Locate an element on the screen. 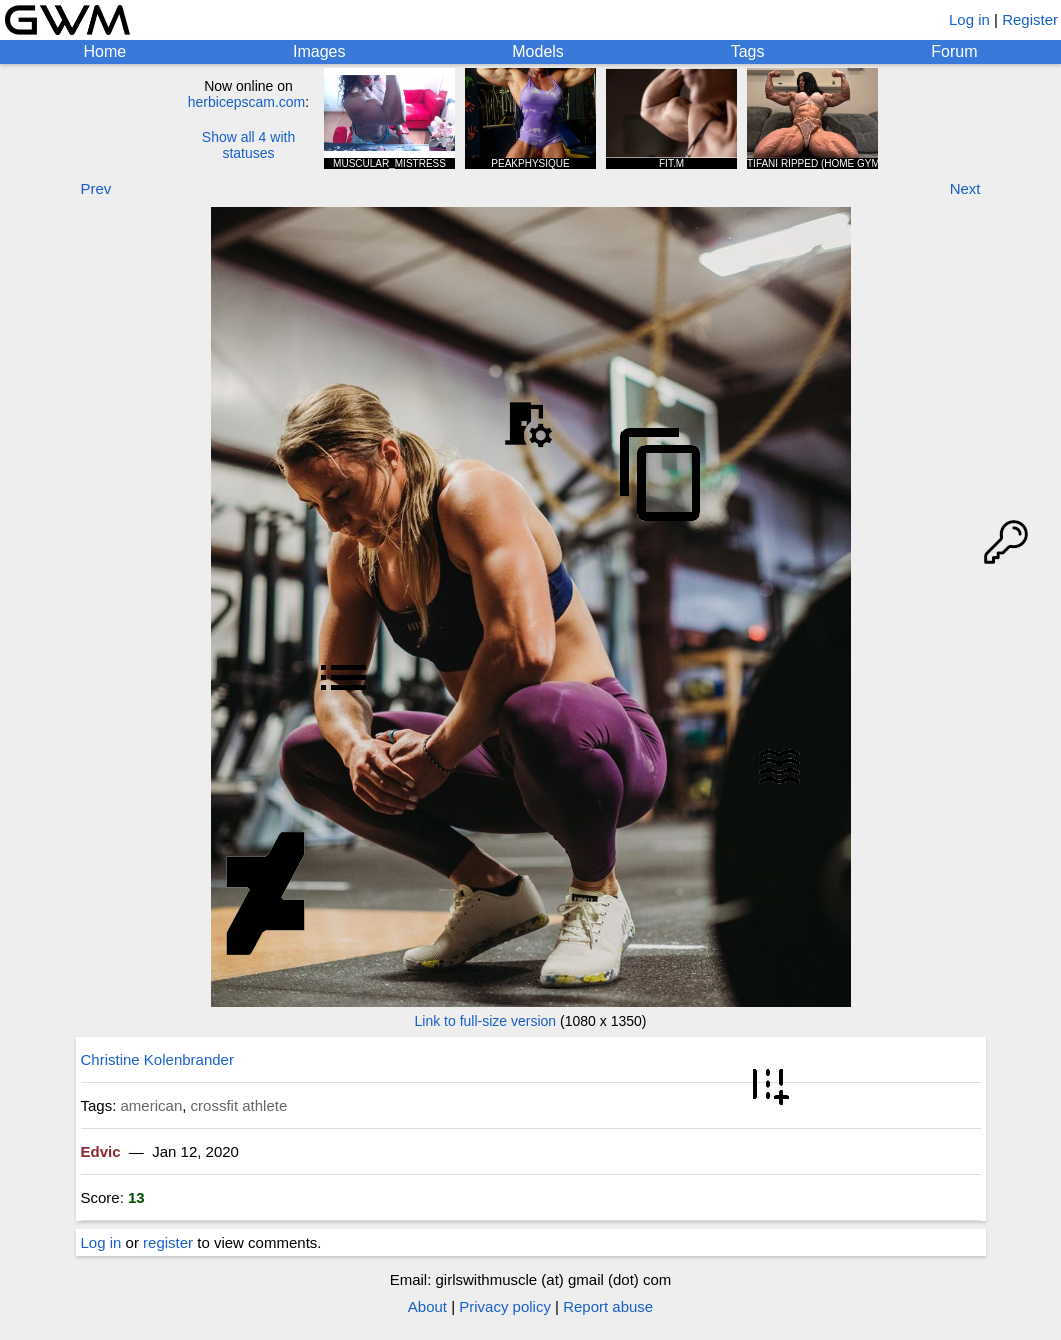 The width and height of the screenshot is (1061, 1340). add a new road to the map is located at coordinates (768, 1084).